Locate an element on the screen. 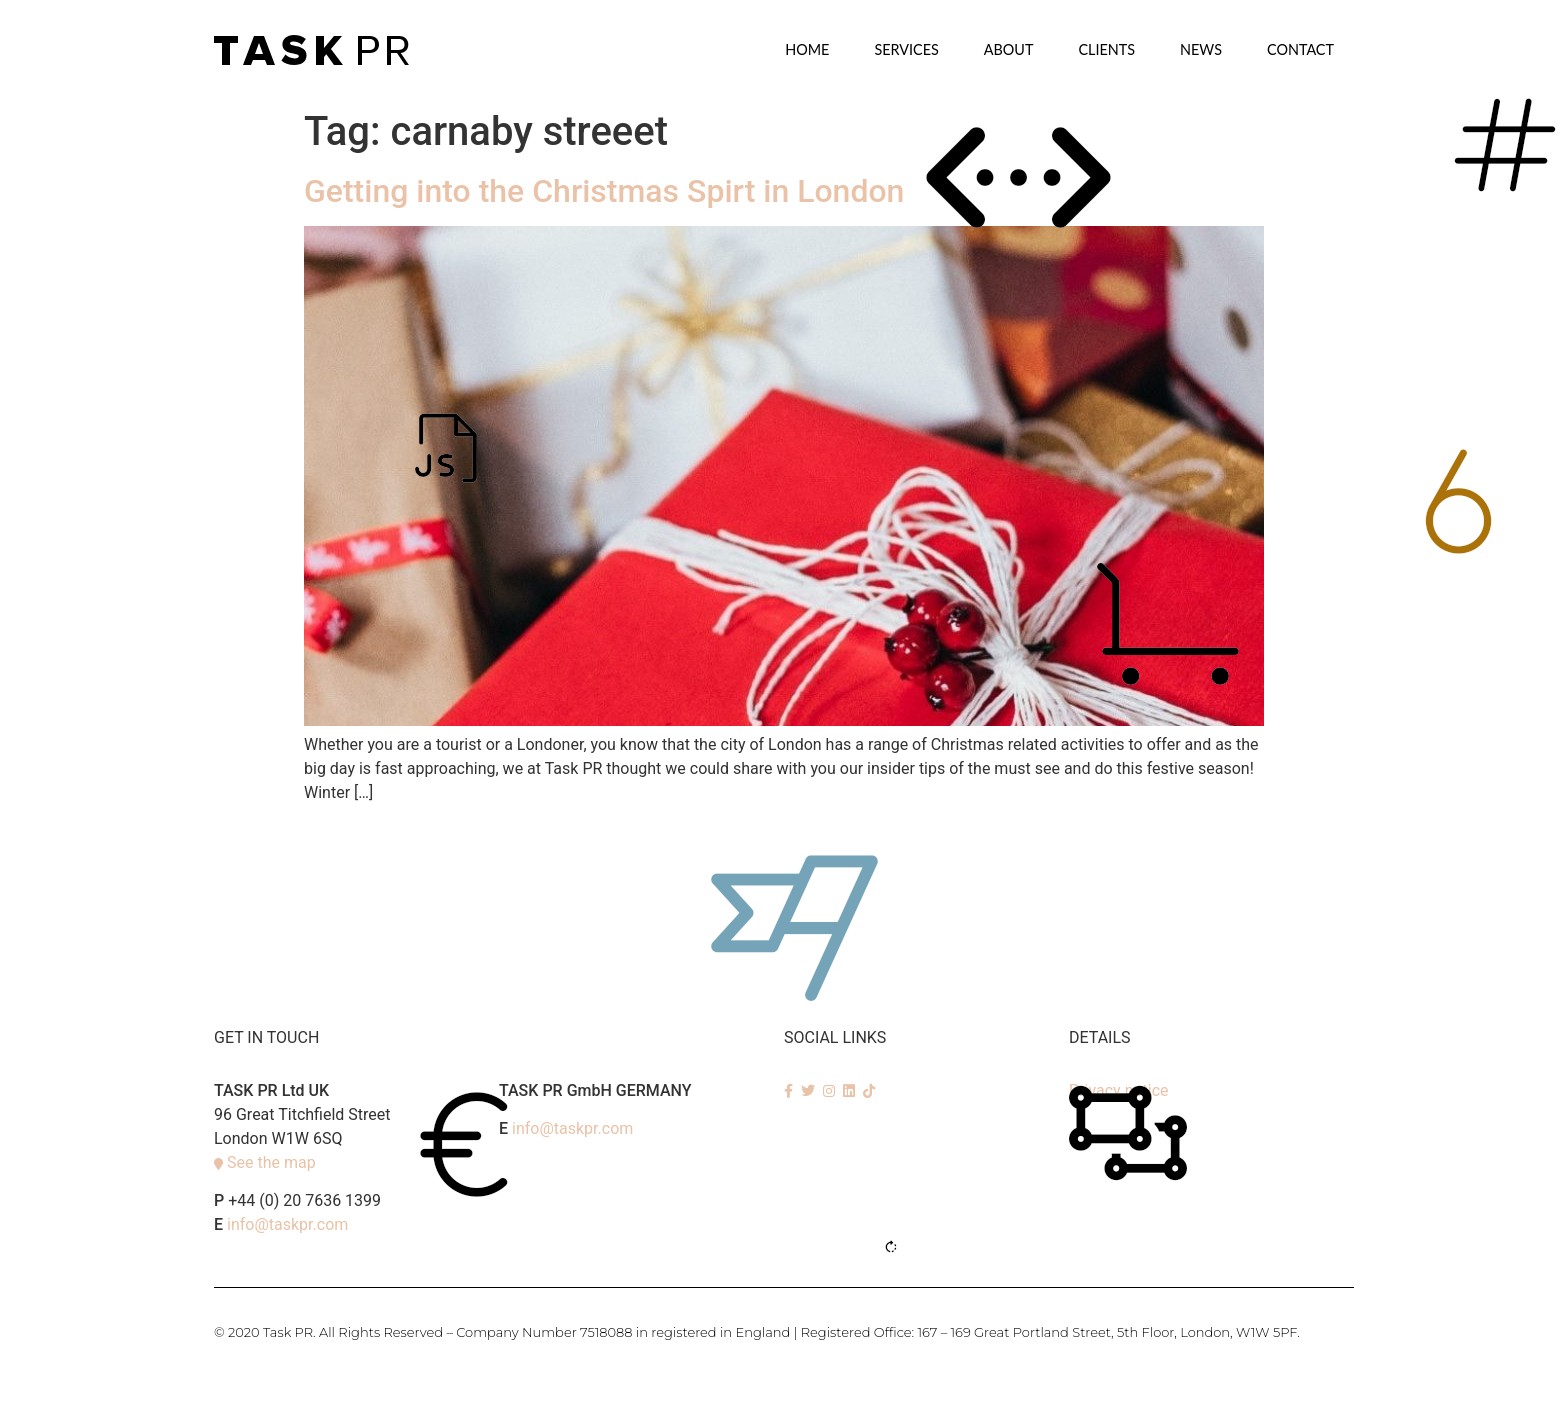  view prices in euros is located at coordinates (472, 1144).